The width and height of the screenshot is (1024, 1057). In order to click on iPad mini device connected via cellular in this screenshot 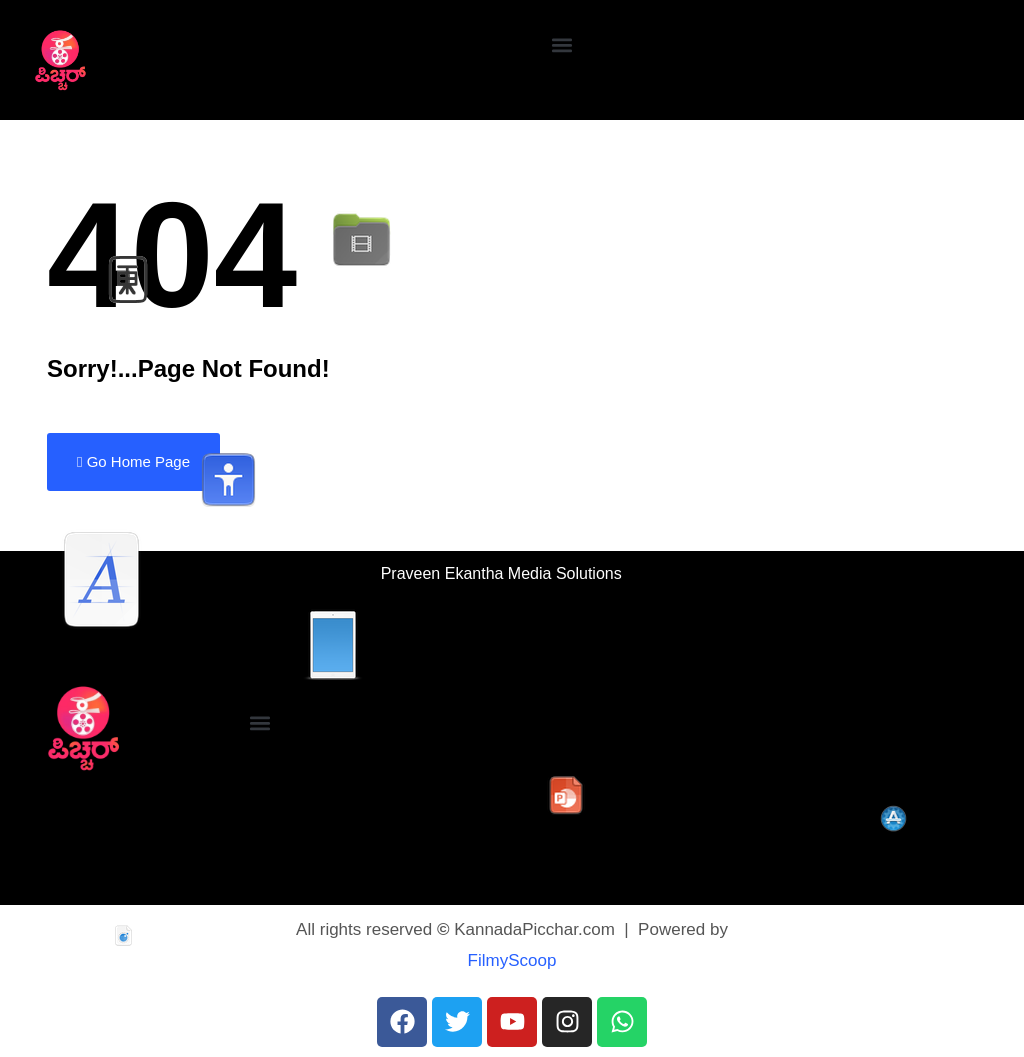, I will do `click(333, 639)`.